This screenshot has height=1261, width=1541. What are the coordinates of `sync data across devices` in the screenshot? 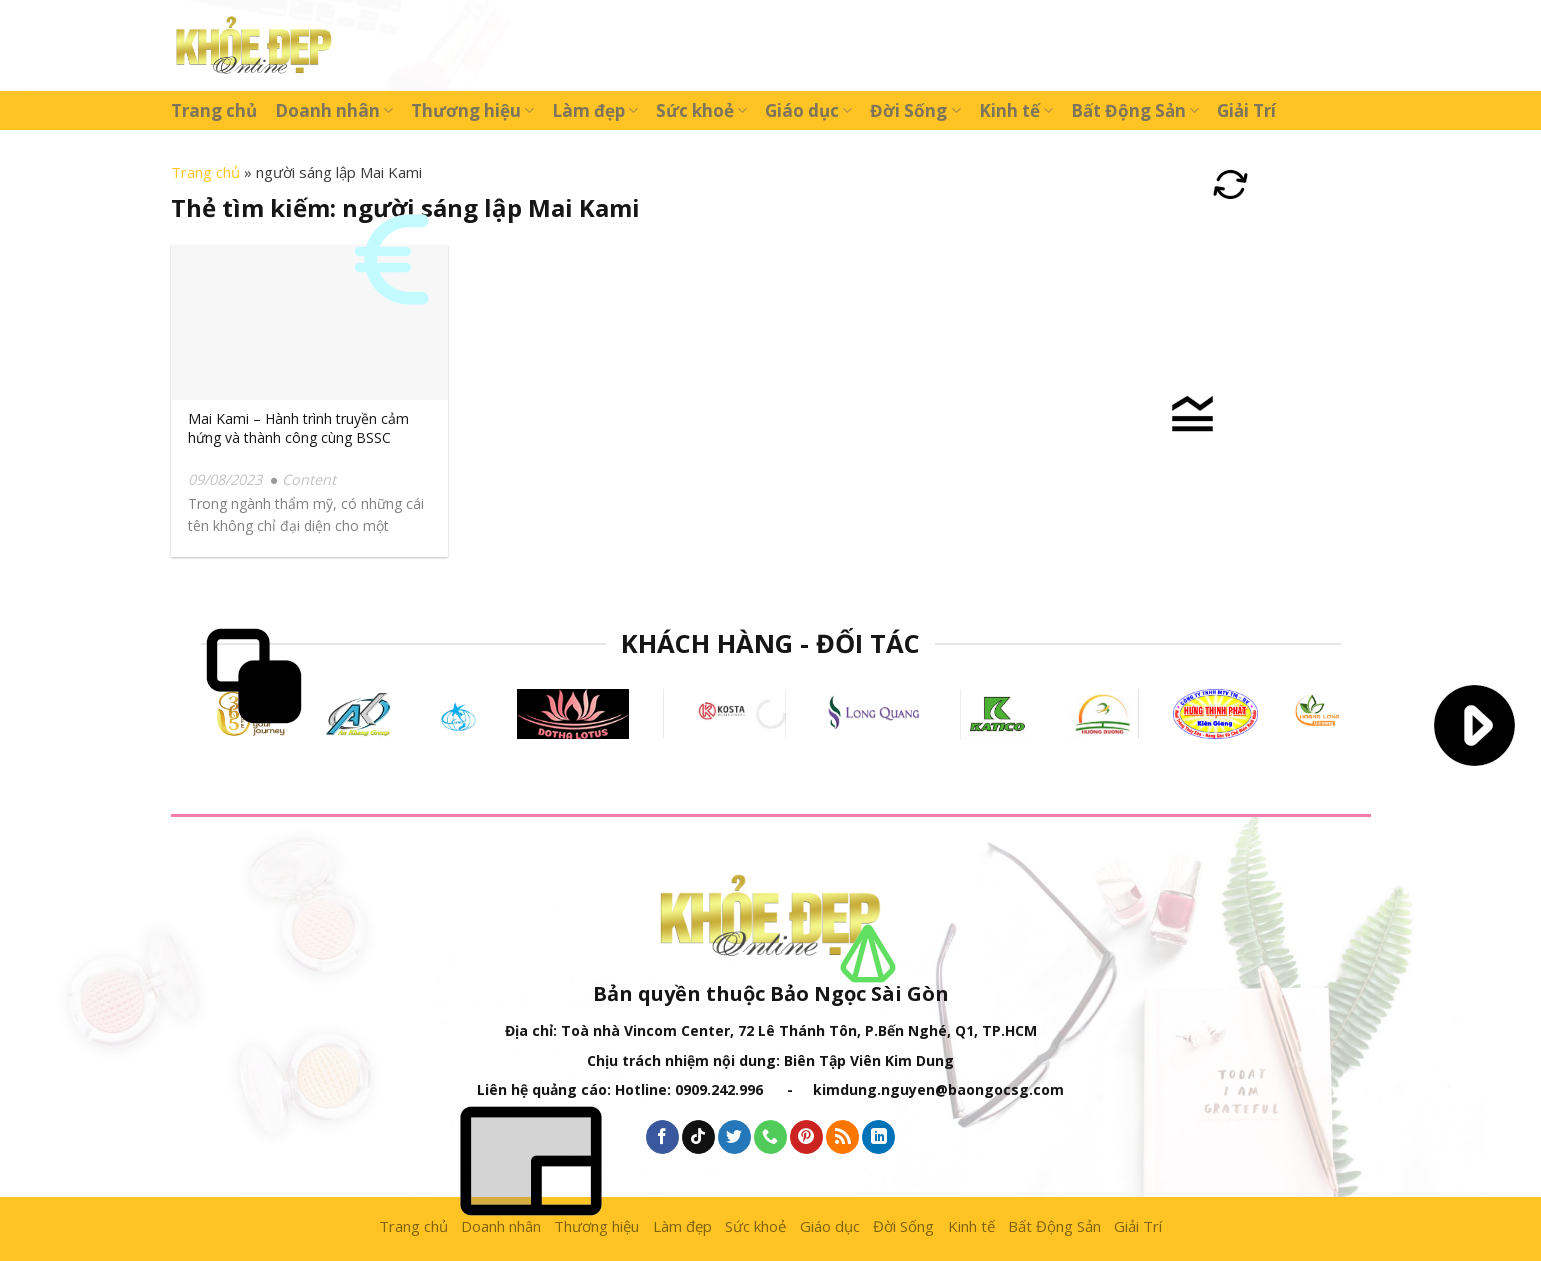 It's located at (1230, 184).